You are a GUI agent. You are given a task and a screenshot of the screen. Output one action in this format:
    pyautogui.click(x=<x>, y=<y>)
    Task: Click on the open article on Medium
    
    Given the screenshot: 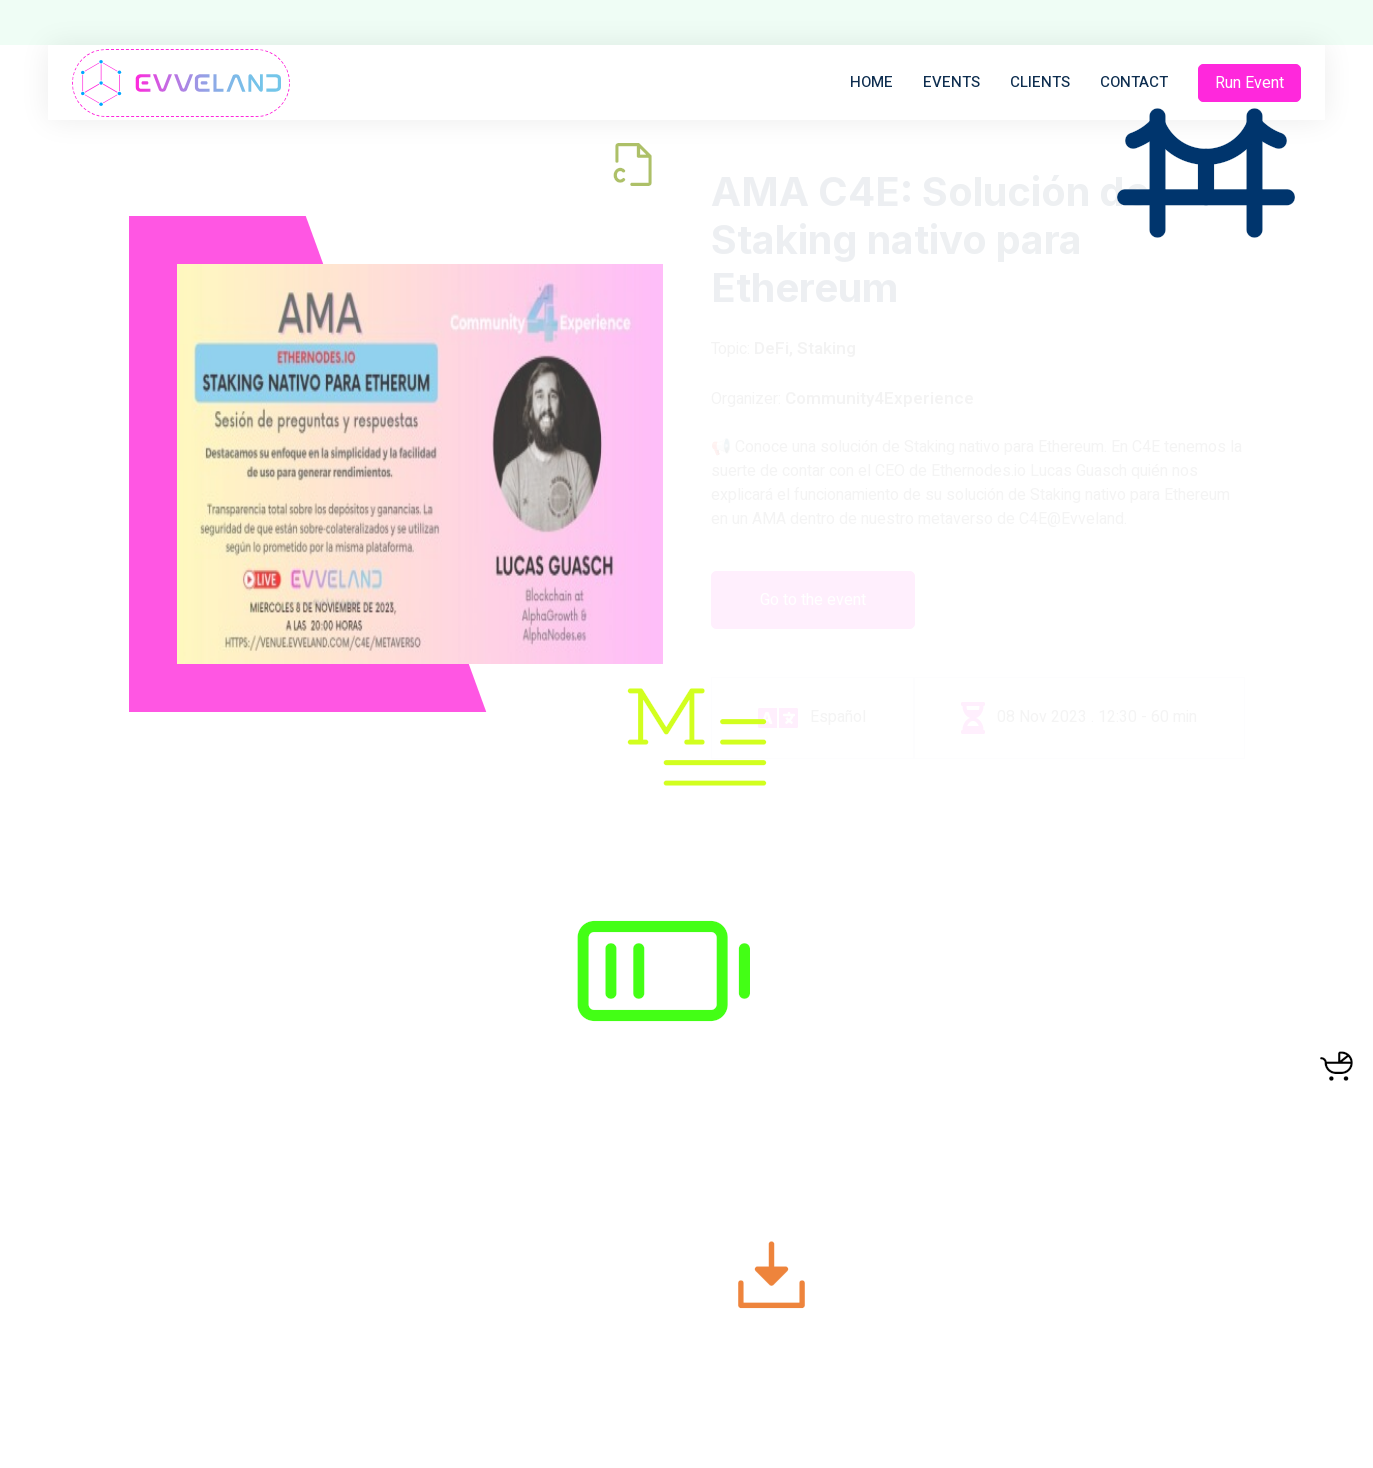 What is the action you would take?
    pyautogui.click(x=697, y=737)
    